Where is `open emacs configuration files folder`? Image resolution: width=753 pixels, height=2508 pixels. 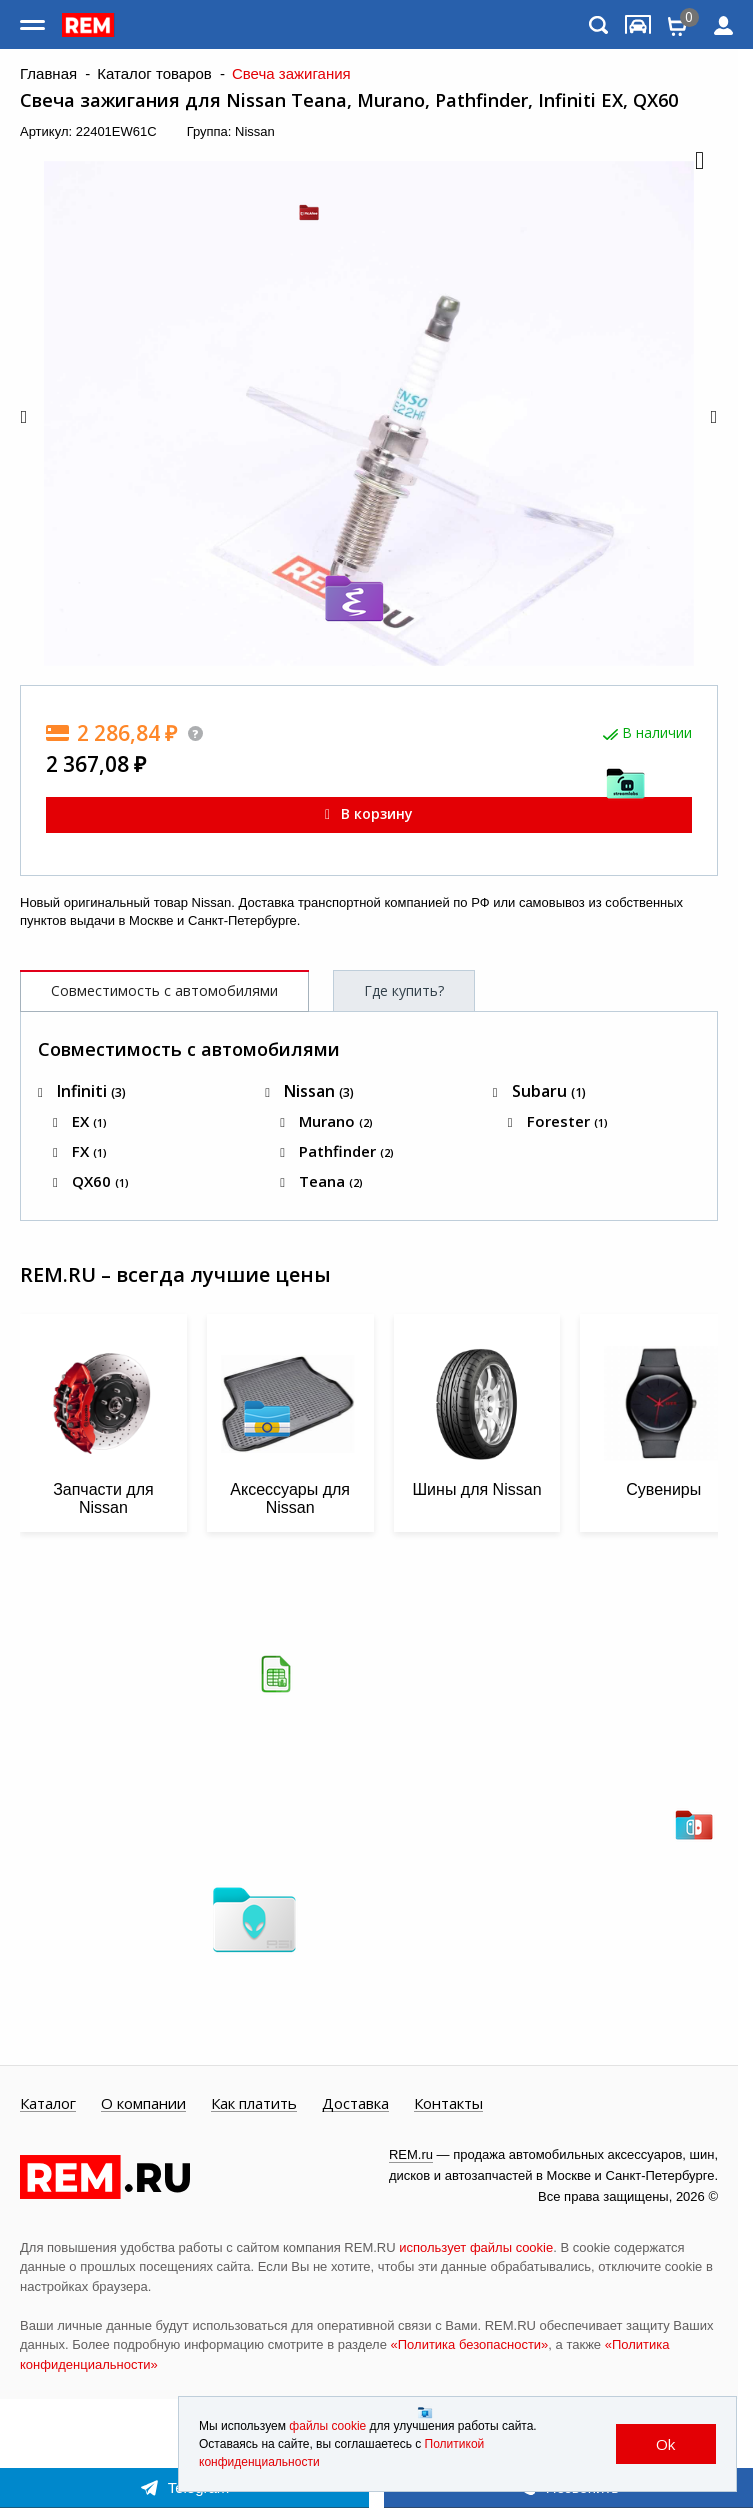
open emacs configuration files folder is located at coordinates (354, 600).